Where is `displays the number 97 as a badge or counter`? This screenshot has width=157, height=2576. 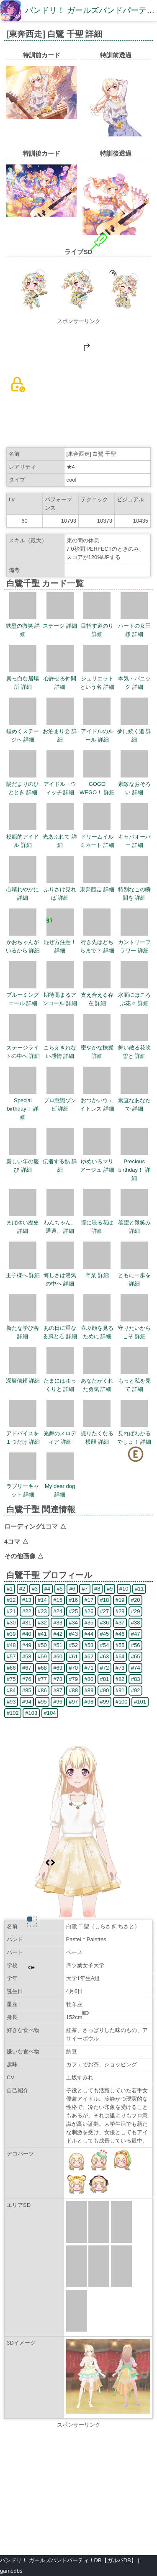
displays the number 97 as a badge or counter is located at coordinates (49, 921).